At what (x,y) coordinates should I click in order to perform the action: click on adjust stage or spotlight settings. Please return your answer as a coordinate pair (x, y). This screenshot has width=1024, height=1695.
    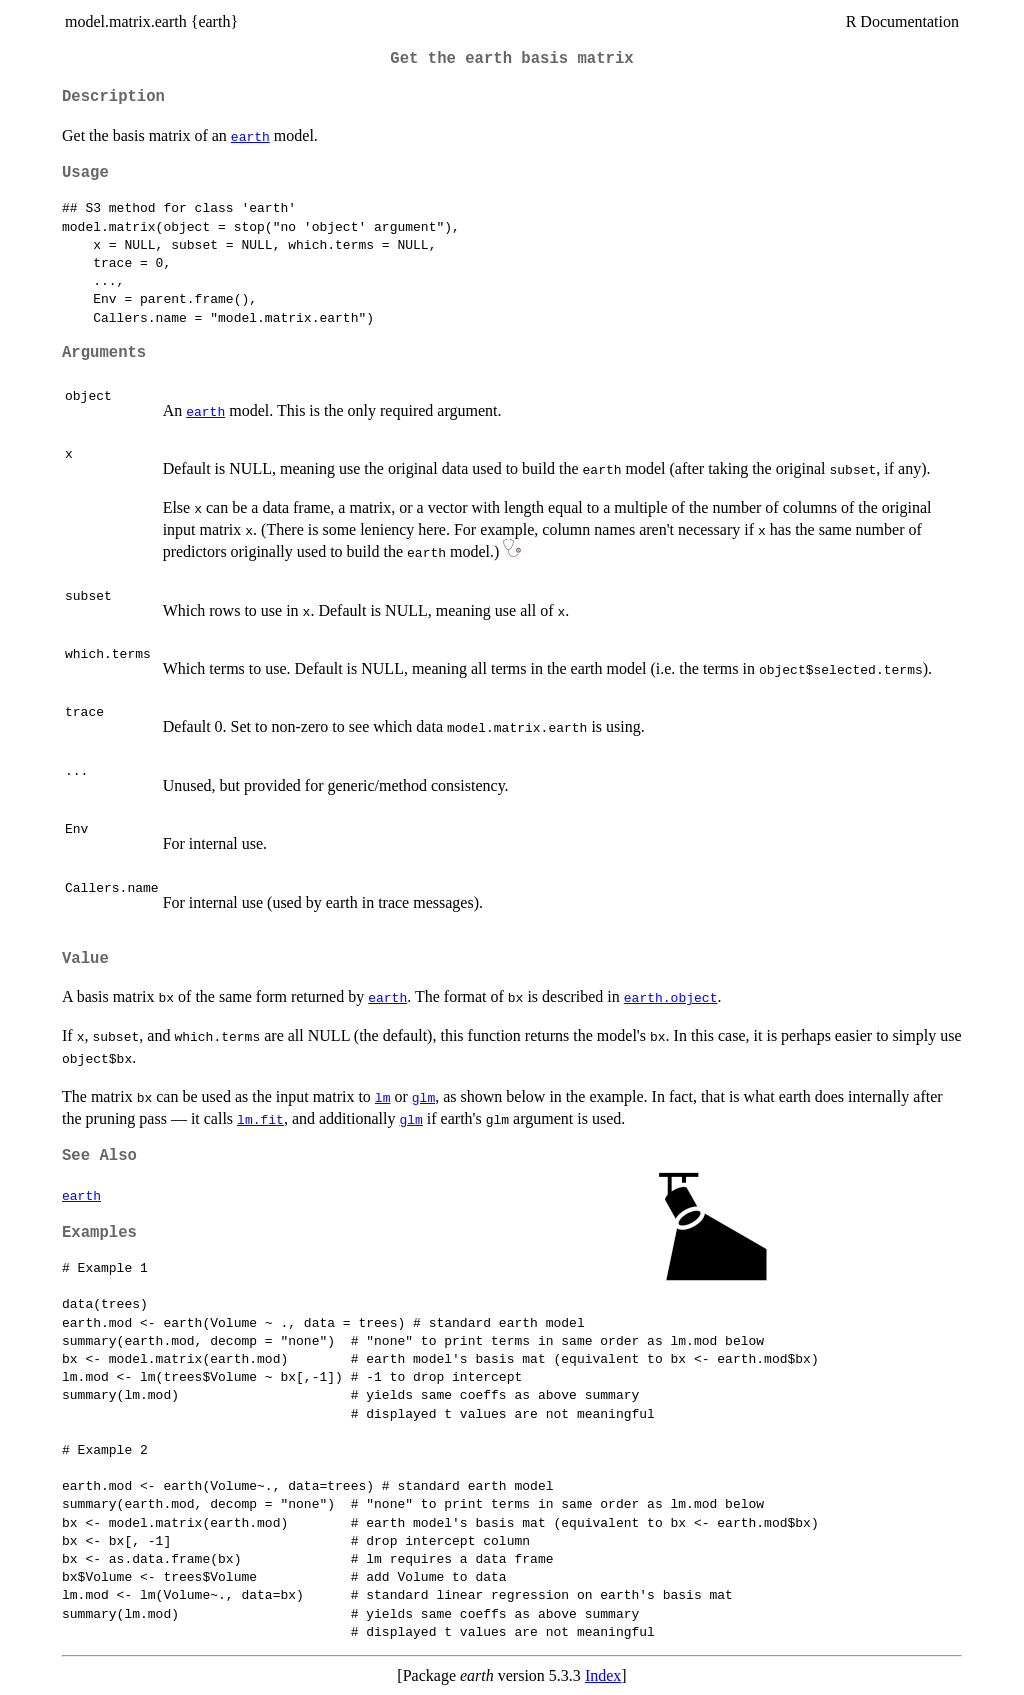
    Looking at the image, I should click on (713, 1227).